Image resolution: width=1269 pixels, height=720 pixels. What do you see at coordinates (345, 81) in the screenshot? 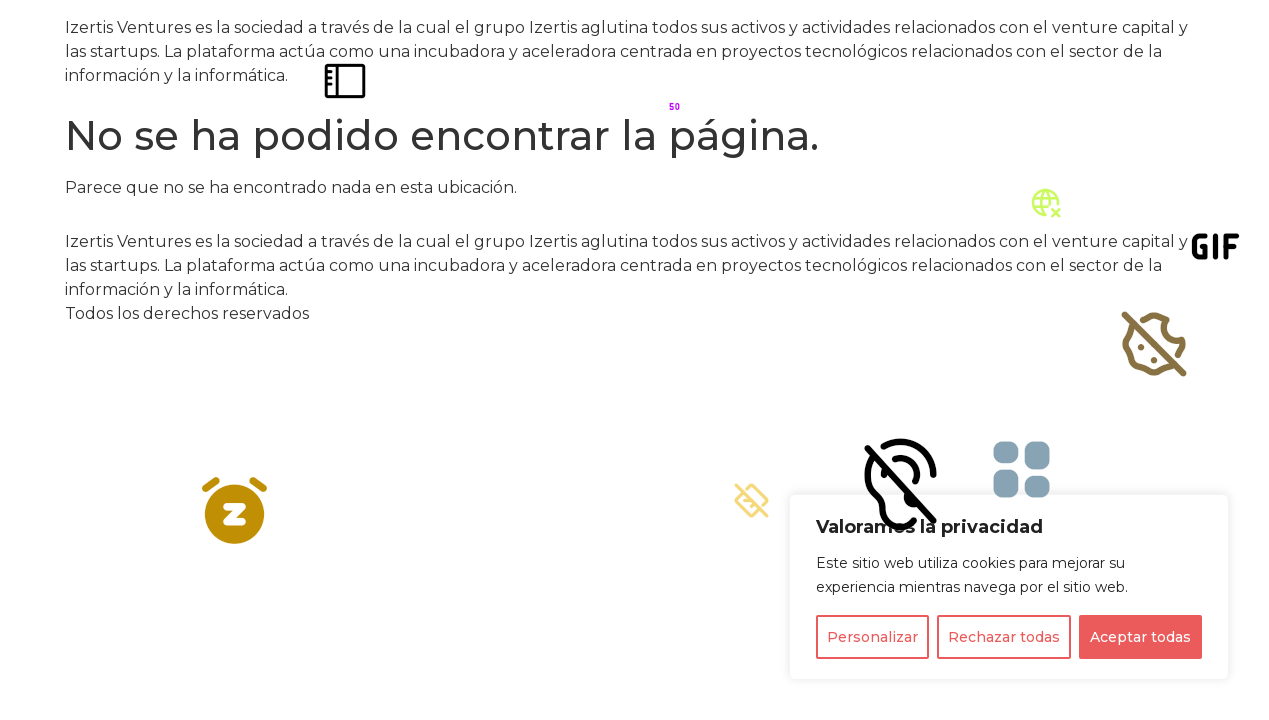
I see `toggle the sidebar panel` at bounding box center [345, 81].